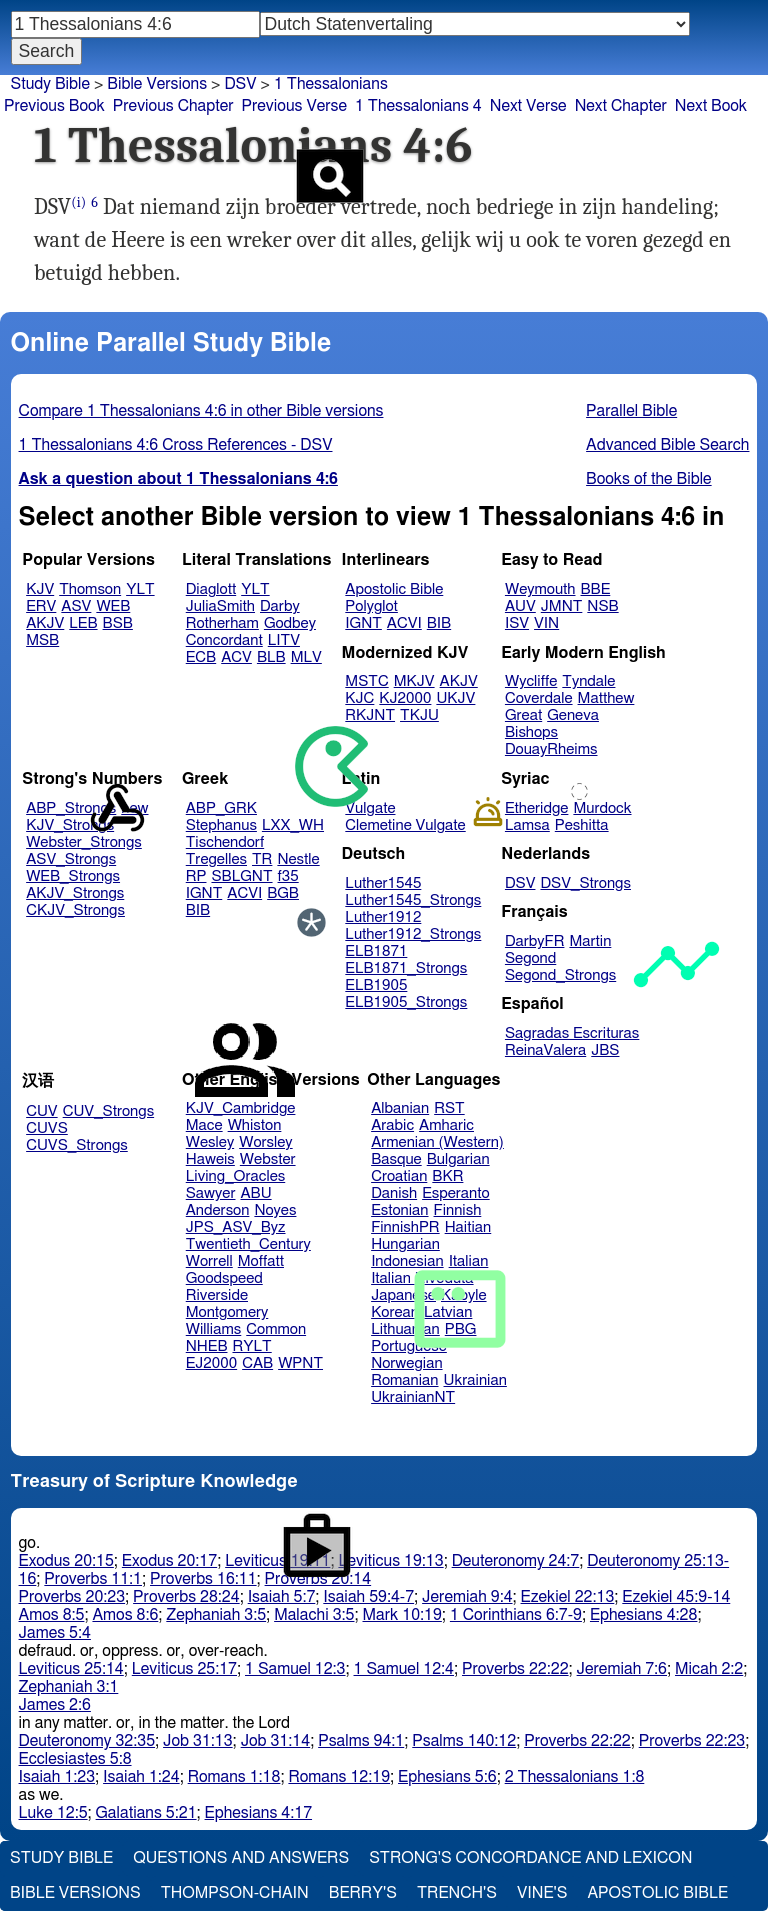  What do you see at coordinates (676, 964) in the screenshot?
I see `view analytics and statistics` at bounding box center [676, 964].